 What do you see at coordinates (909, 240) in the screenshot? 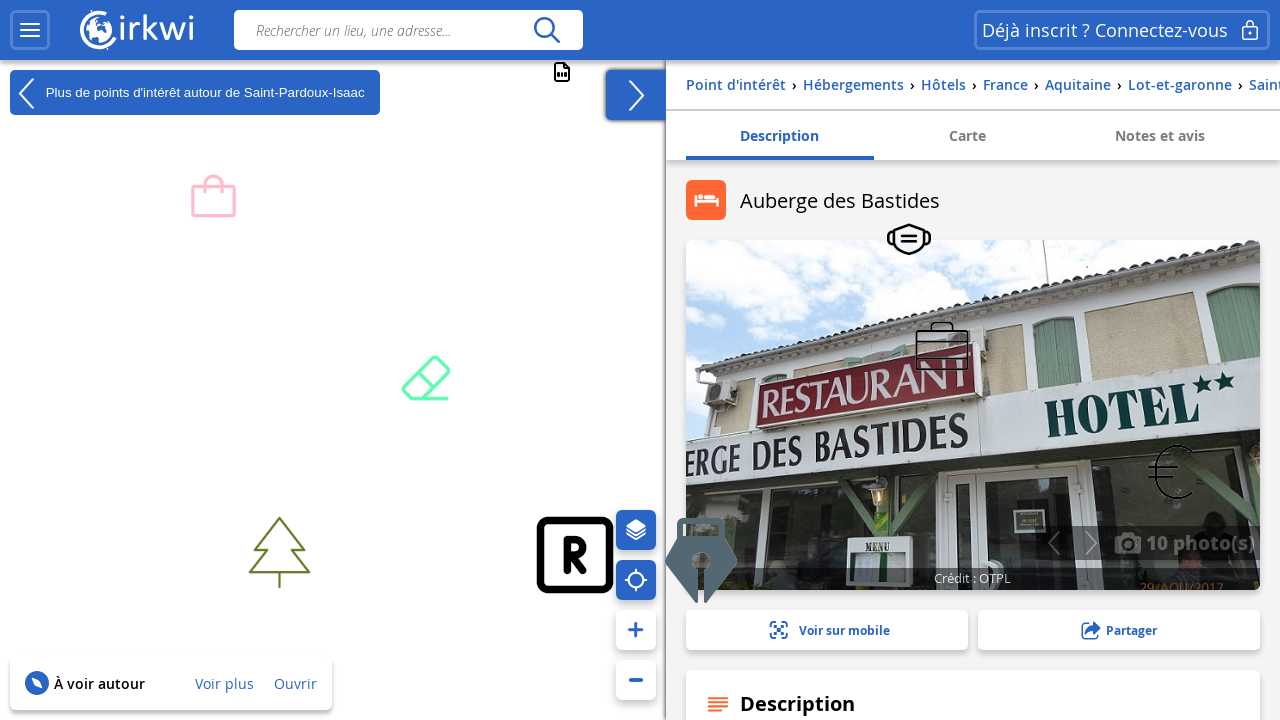
I see `indicates mask required area or health guidelines` at bounding box center [909, 240].